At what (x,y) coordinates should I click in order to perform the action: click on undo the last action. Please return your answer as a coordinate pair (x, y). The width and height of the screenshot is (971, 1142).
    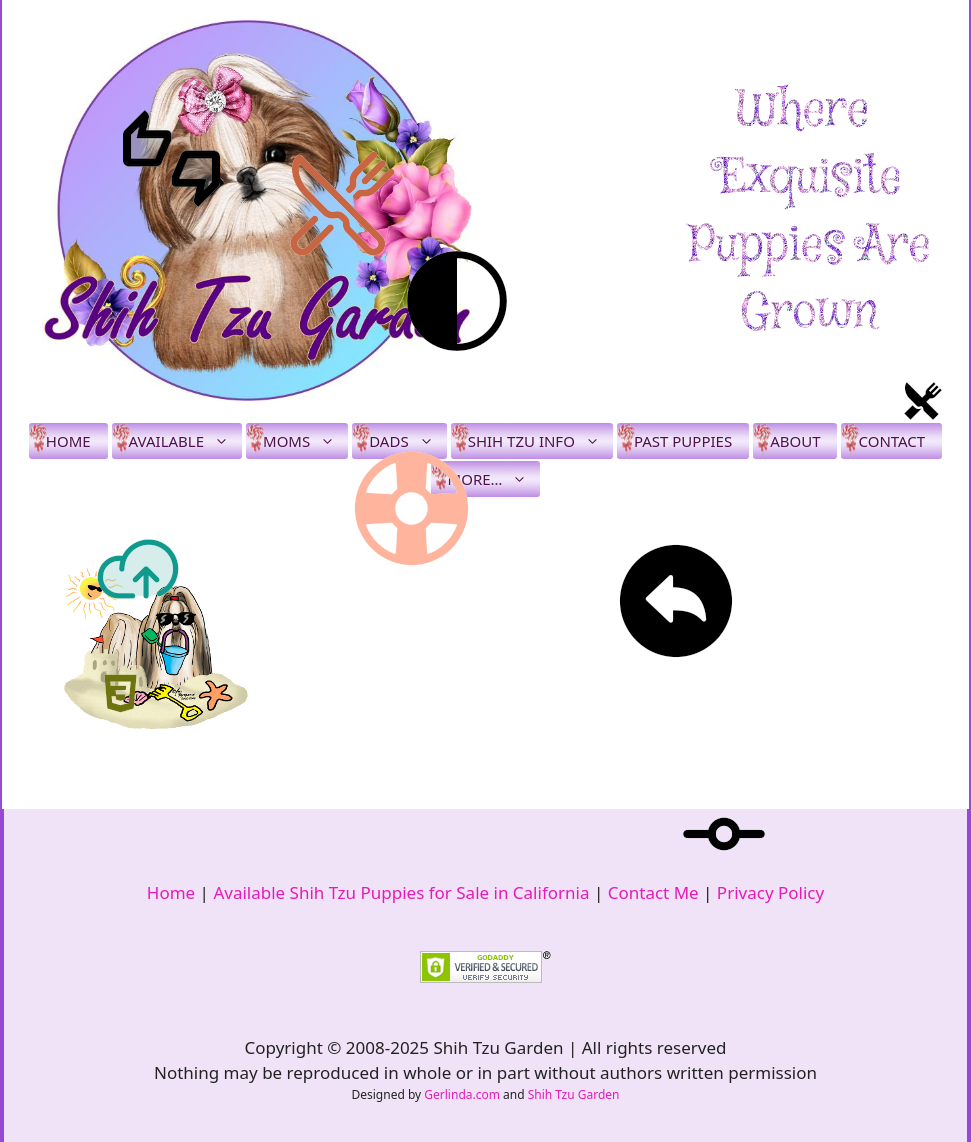
    Looking at the image, I should click on (676, 601).